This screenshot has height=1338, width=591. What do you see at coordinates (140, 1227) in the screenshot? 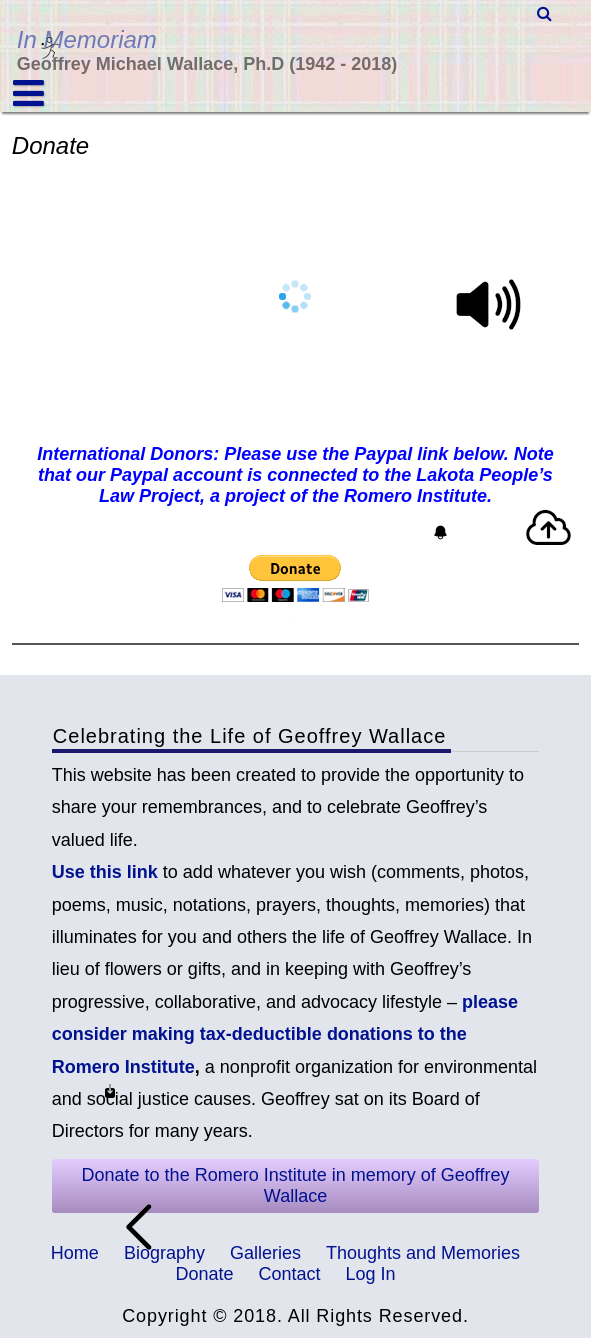
I see `go back to the previous page` at bounding box center [140, 1227].